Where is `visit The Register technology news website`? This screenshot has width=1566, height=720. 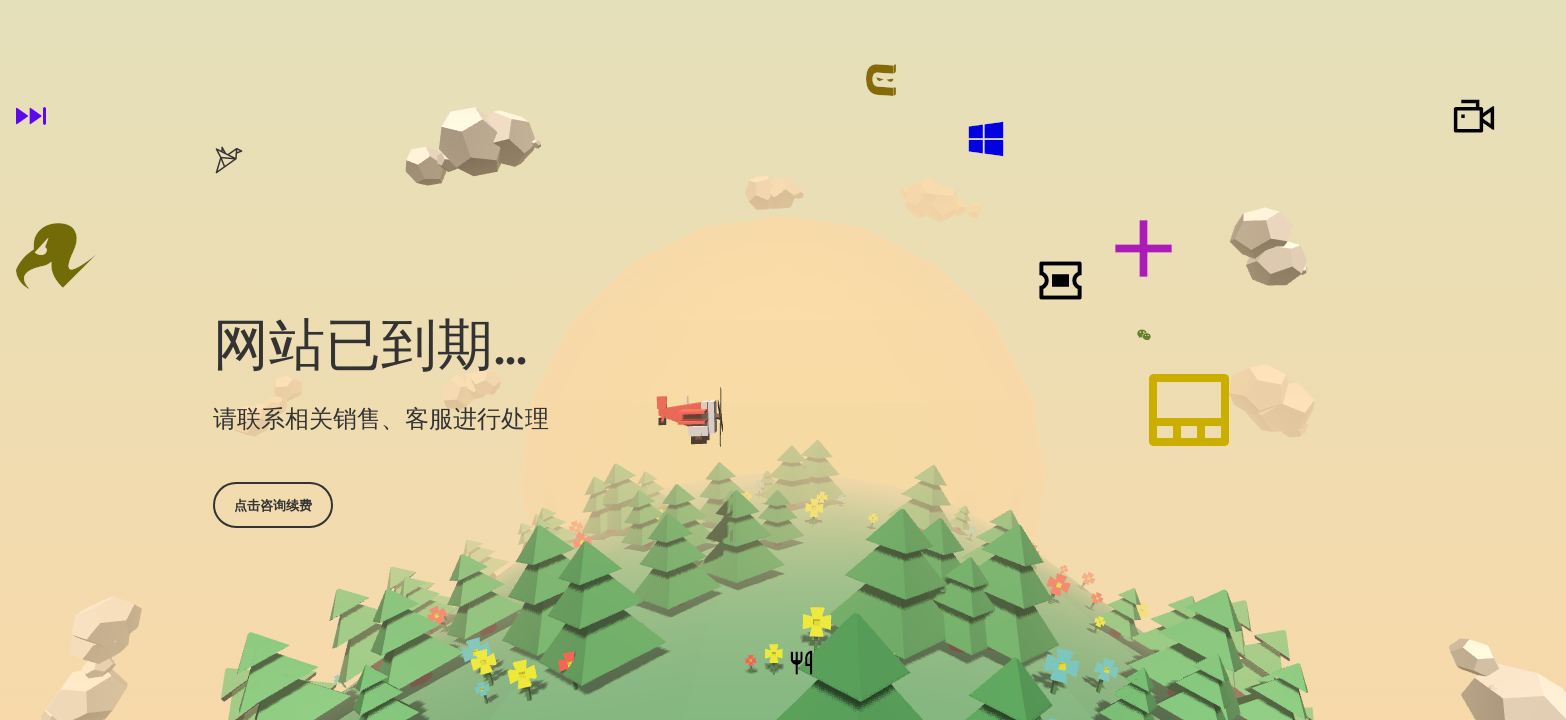
visit The Register technology news website is located at coordinates (56, 256).